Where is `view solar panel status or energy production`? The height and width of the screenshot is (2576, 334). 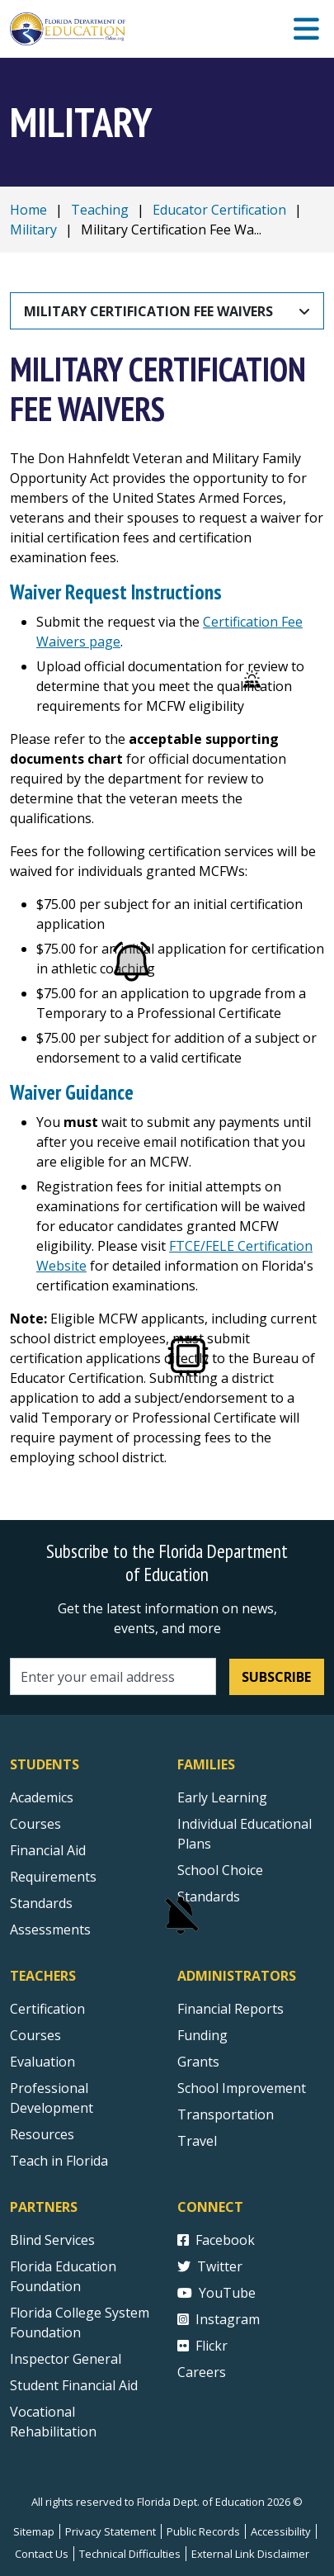 view solar panel status or energy production is located at coordinates (252, 680).